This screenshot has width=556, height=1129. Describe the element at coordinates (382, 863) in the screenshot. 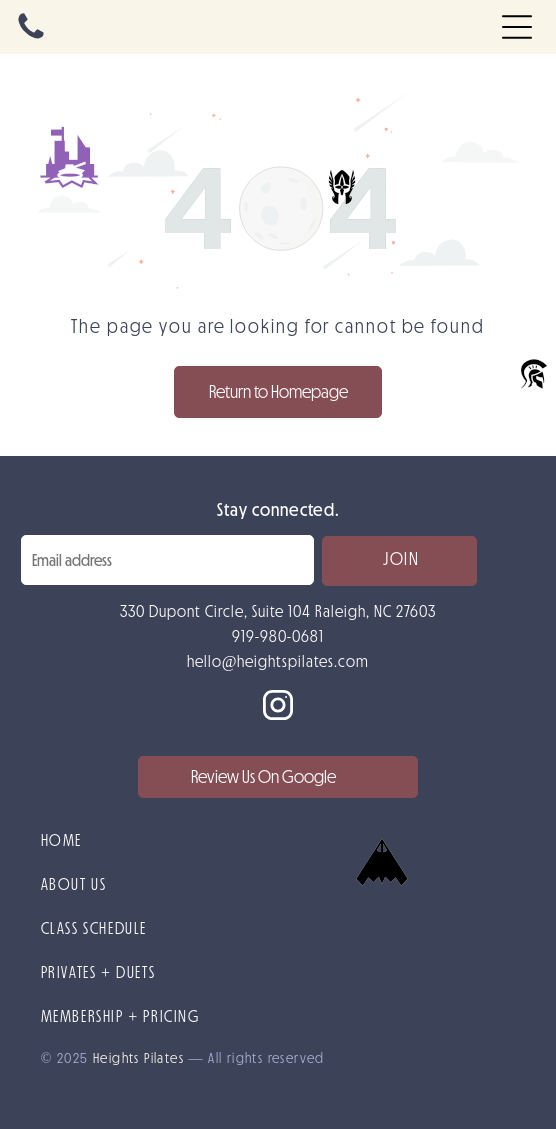

I see `stealth bomber aircraft unit in a strategy game` at that location.